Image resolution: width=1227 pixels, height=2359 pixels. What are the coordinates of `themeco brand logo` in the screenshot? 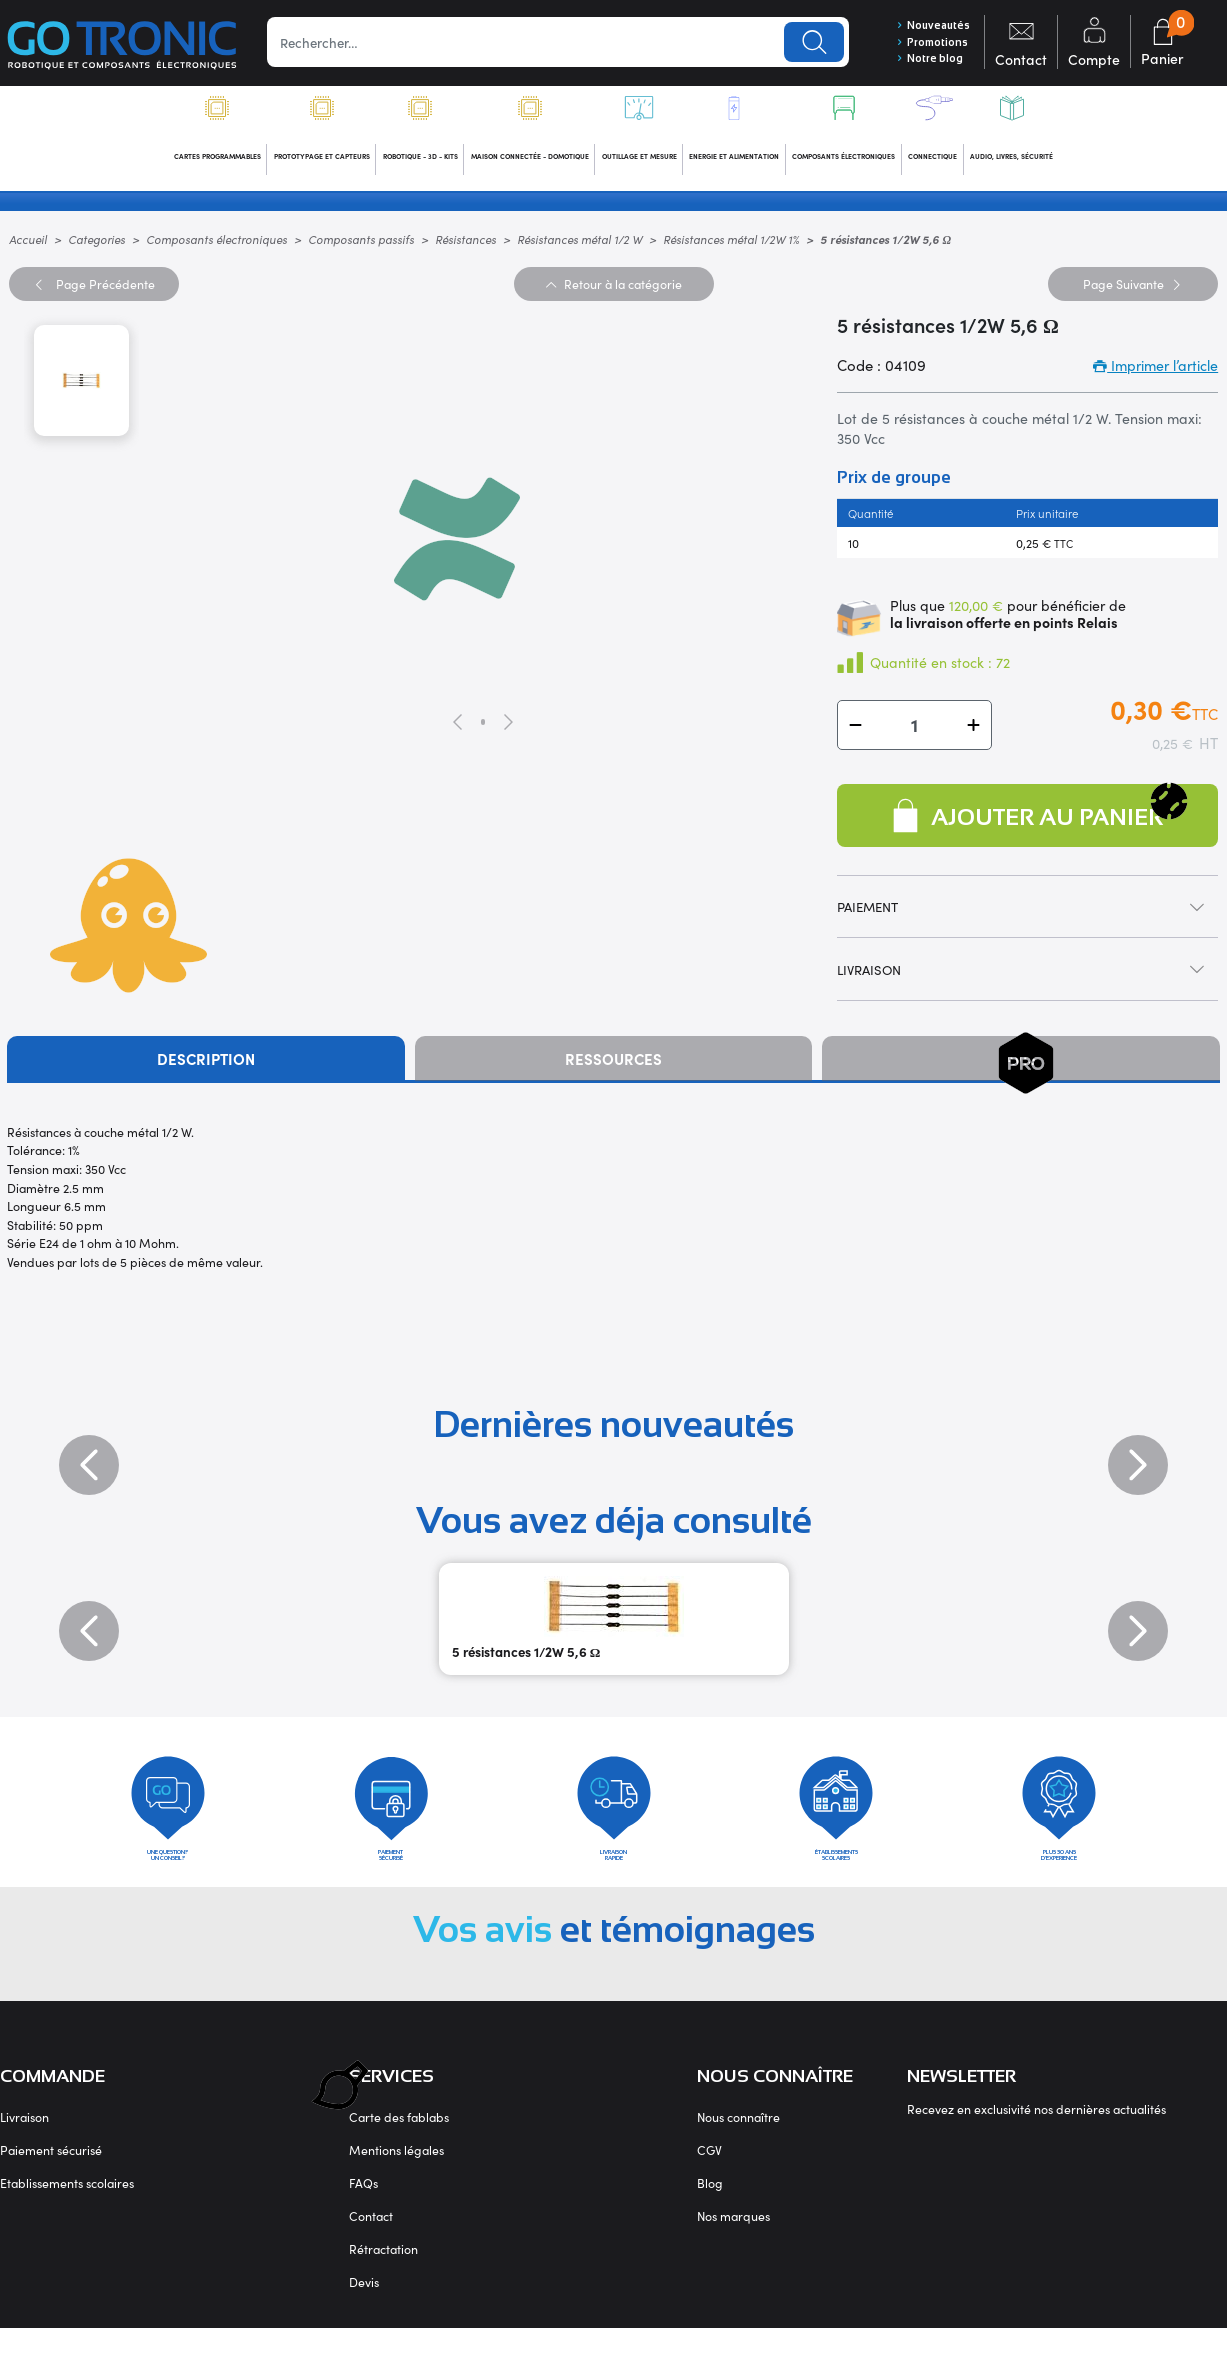 It's located at (1026, 1063).